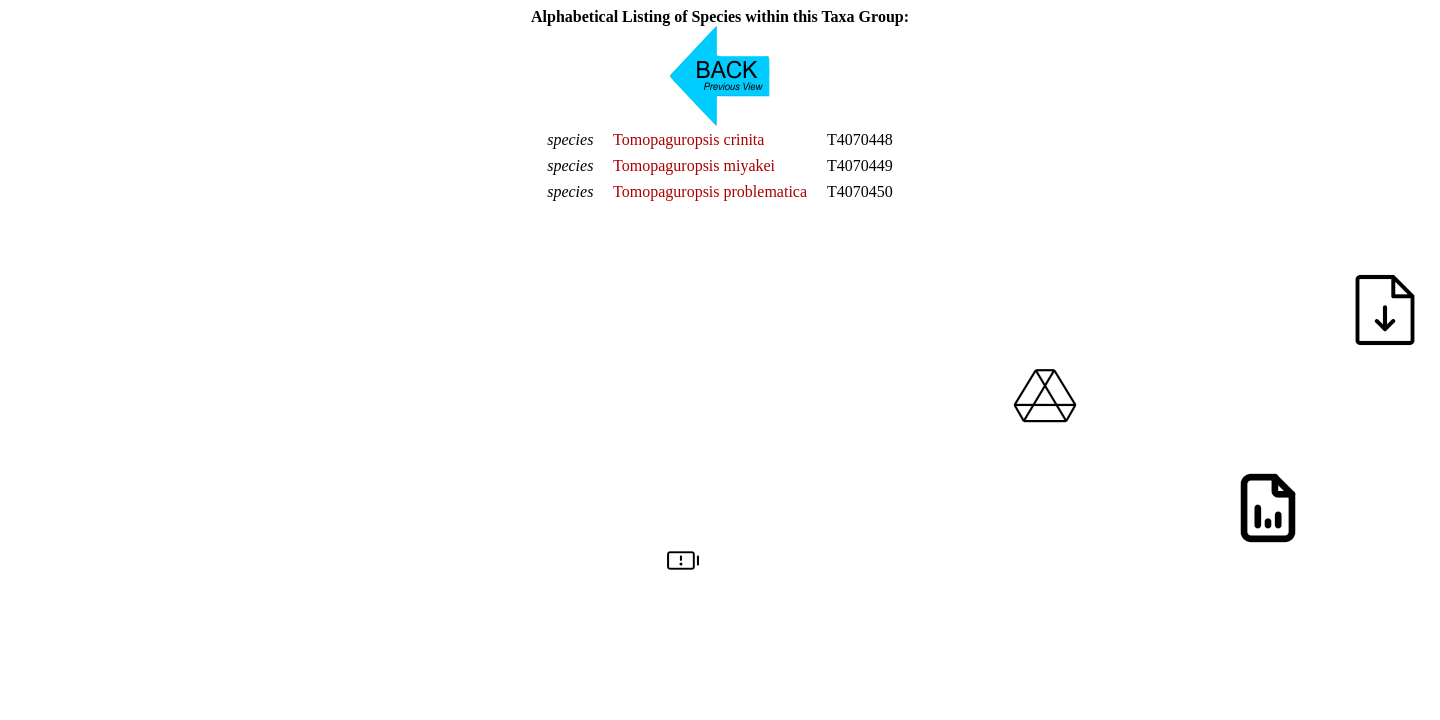 The height and width of the screenshot is (720, 1440). Describe the element at coordinates (1268, 508) in the screenshot. I see `view document analytics or statistics` at that location.